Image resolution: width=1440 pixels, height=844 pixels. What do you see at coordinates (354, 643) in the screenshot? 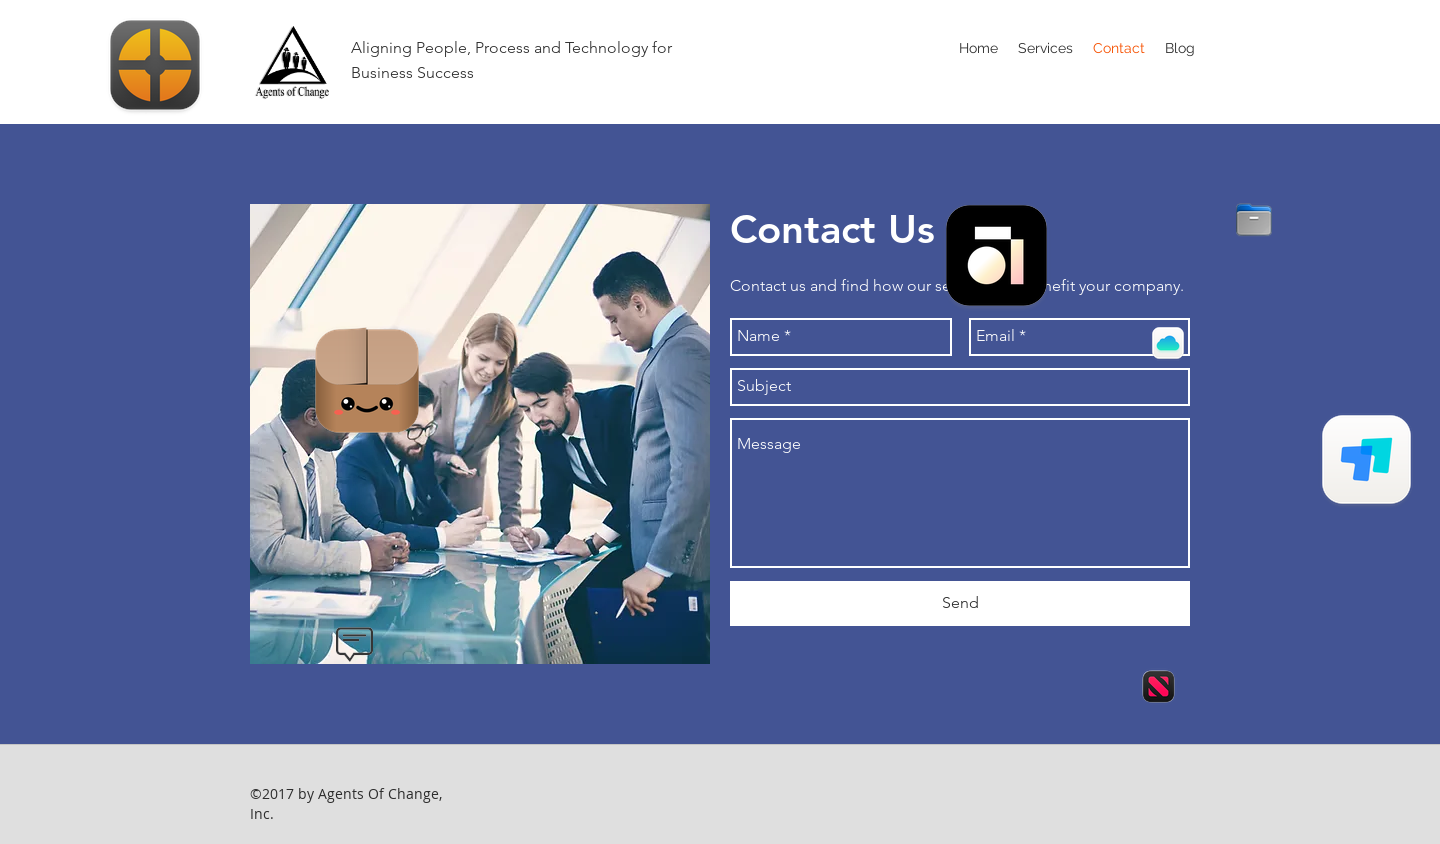
I see `open the messaging app` at bounding box center [354, 643].